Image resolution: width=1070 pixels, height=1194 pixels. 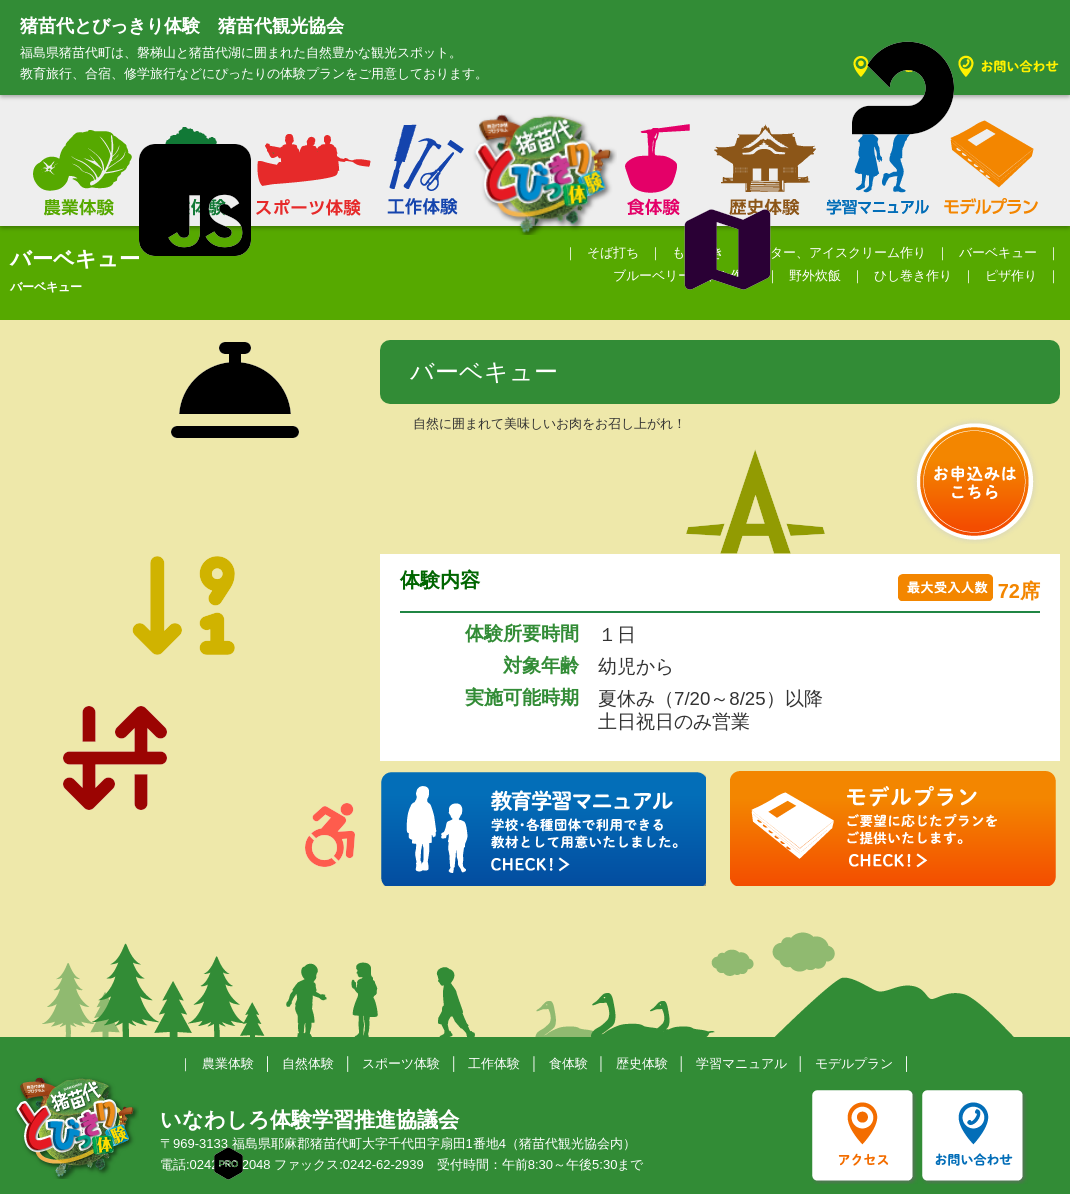 What do you see at coordinates (195, 200) in the screenshot?
I see `JavaScript programming language logo` at bounding box center [195, 200].